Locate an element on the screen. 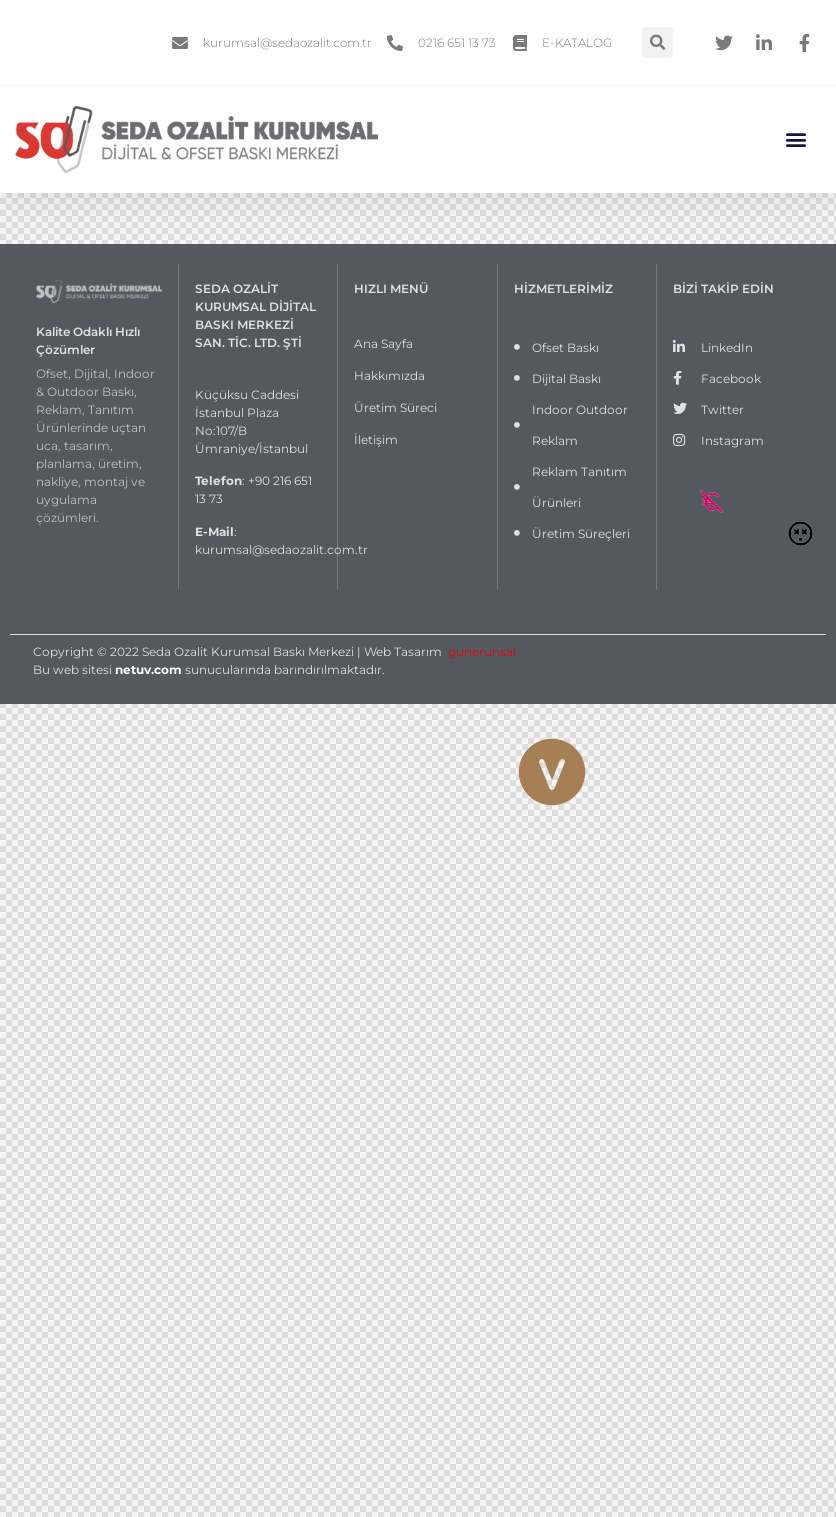  indicates a verified status or account is located at coordinates (552, 772).